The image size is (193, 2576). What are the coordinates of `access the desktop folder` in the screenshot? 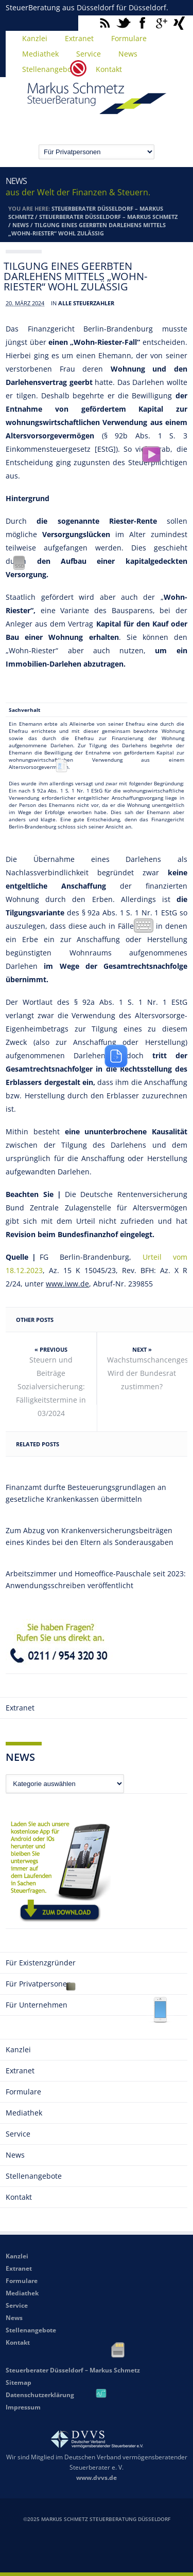 It's located at (71, 1986).